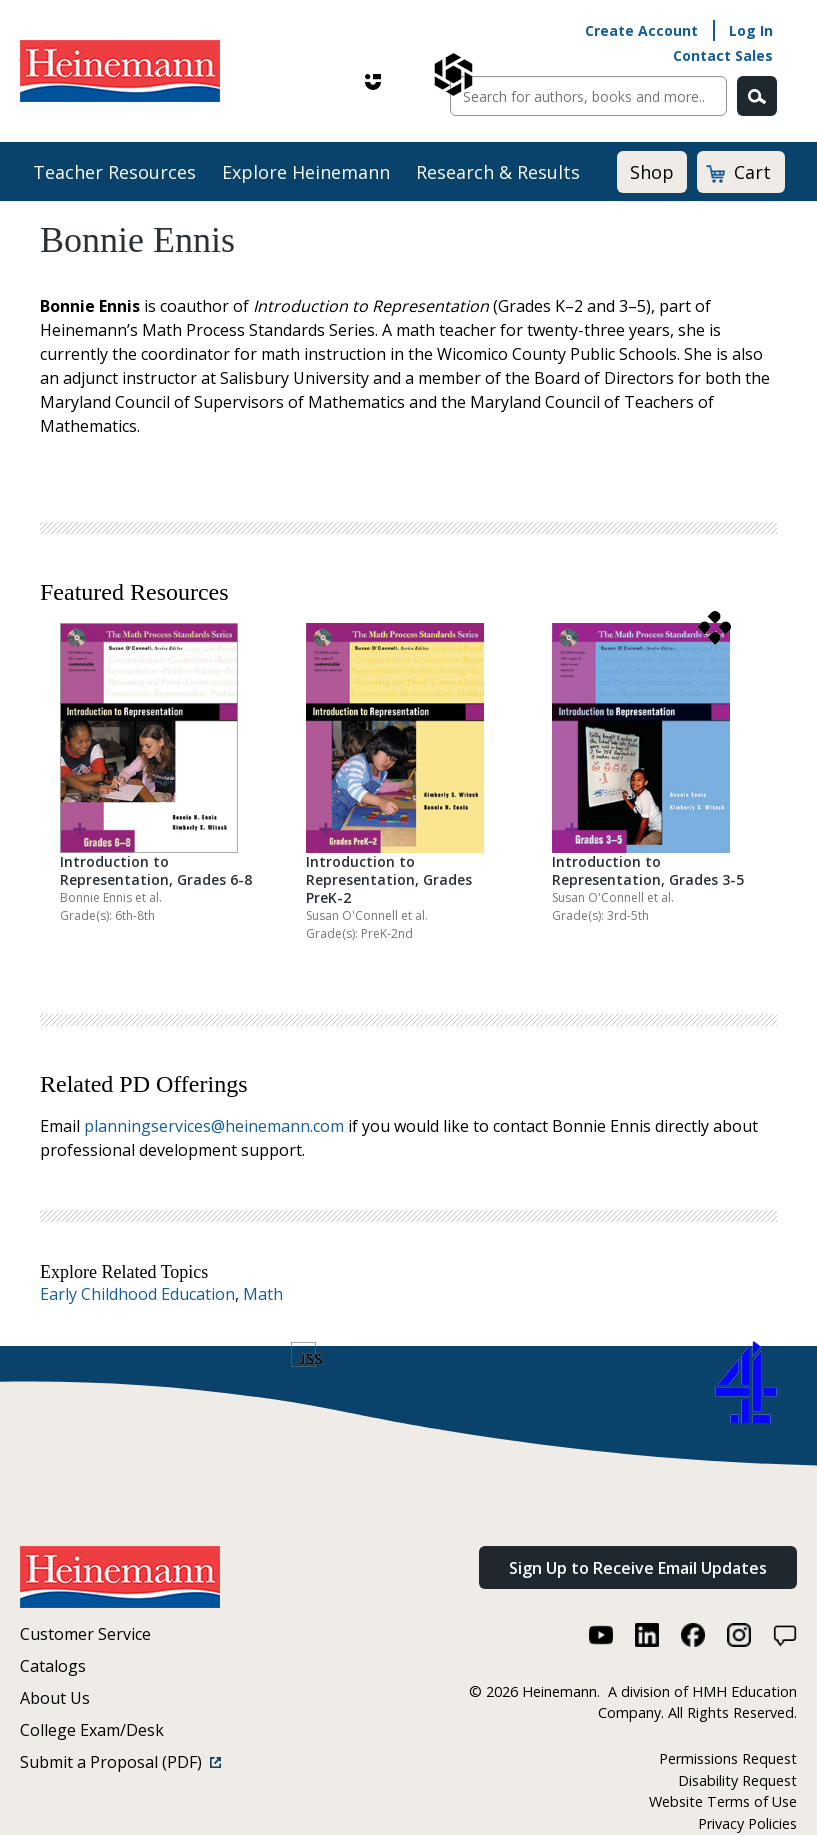  Describe the element at coordinates (306, 1354) in the screenshot. I see `JSS (JavaScript Style Sheets) library logo` at that location.